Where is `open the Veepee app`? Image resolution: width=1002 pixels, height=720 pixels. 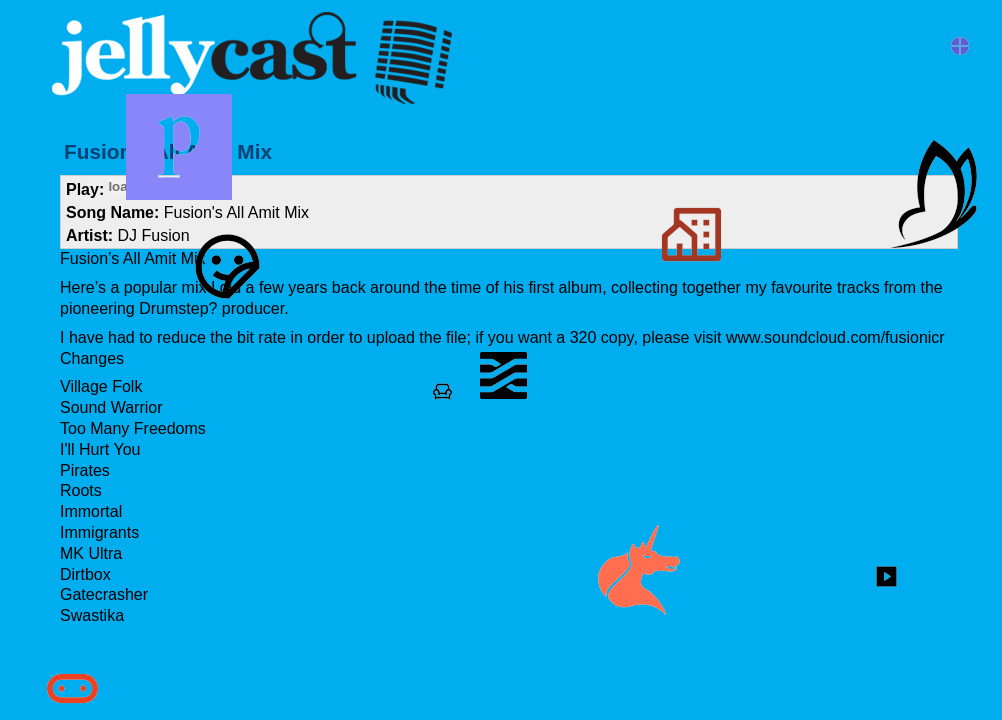 open the Veepee app is located at coordinates (934, 194).